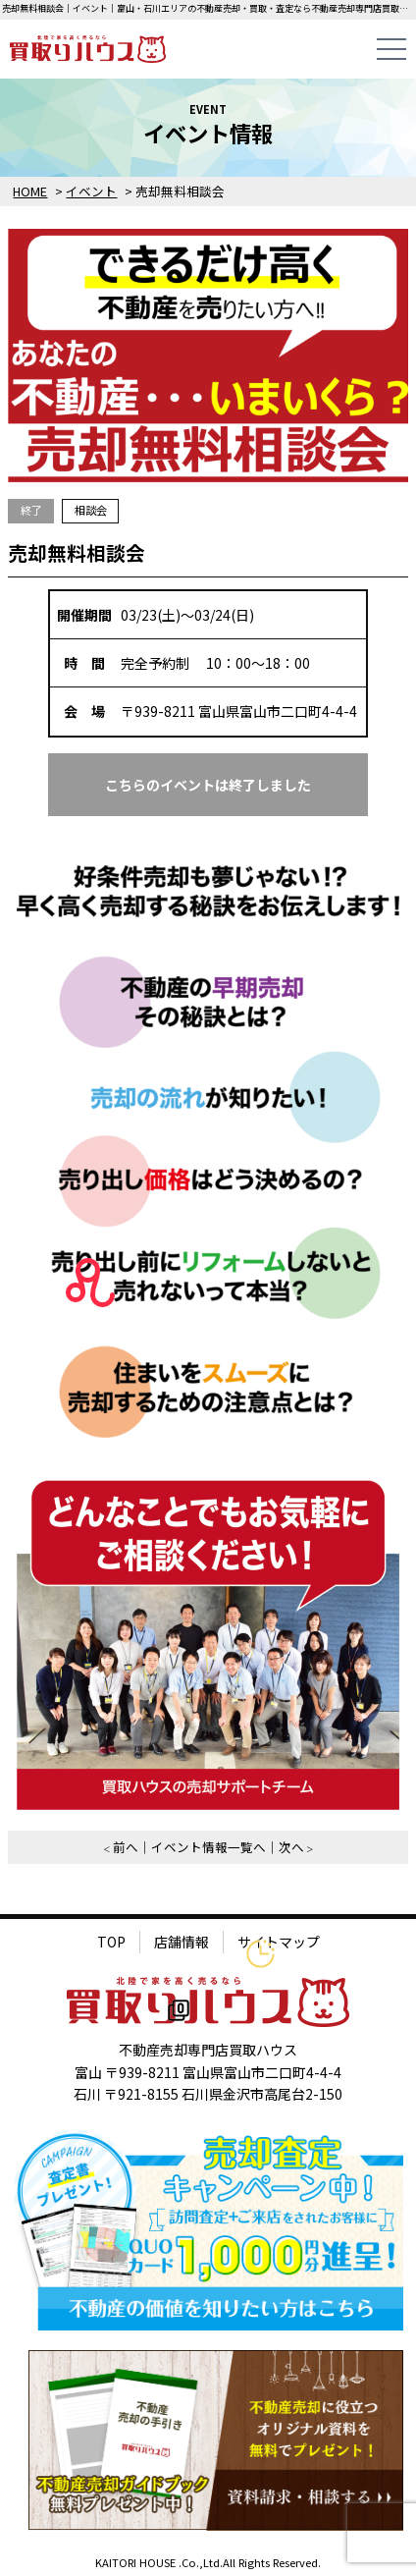 The width and height of the screenshot is (416, 2576). I want to click on indicates zero items in a collection or stack, so click(179, 2010).